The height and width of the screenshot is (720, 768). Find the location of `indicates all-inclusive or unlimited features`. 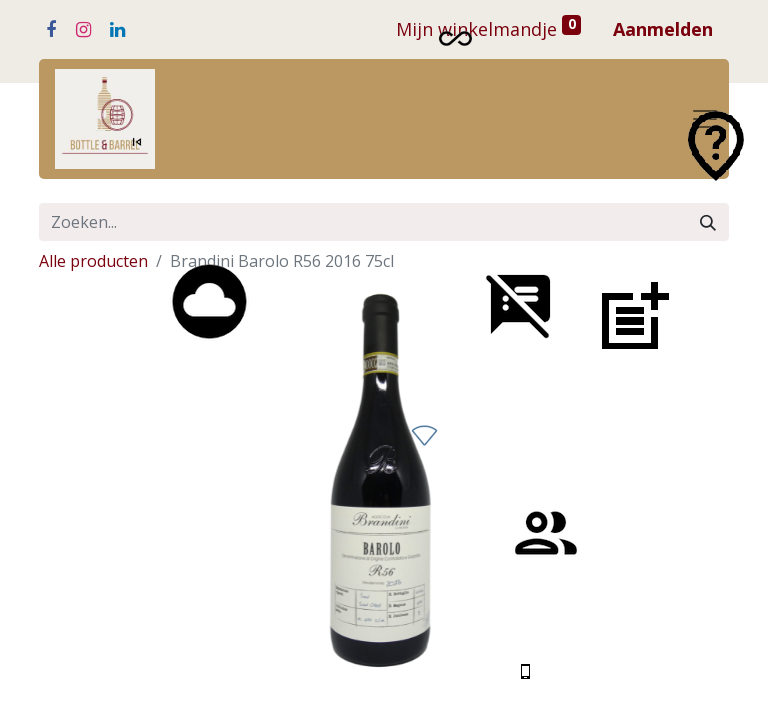

indicates all-inclusive or unlimited features is located at coordinates (455, 38).